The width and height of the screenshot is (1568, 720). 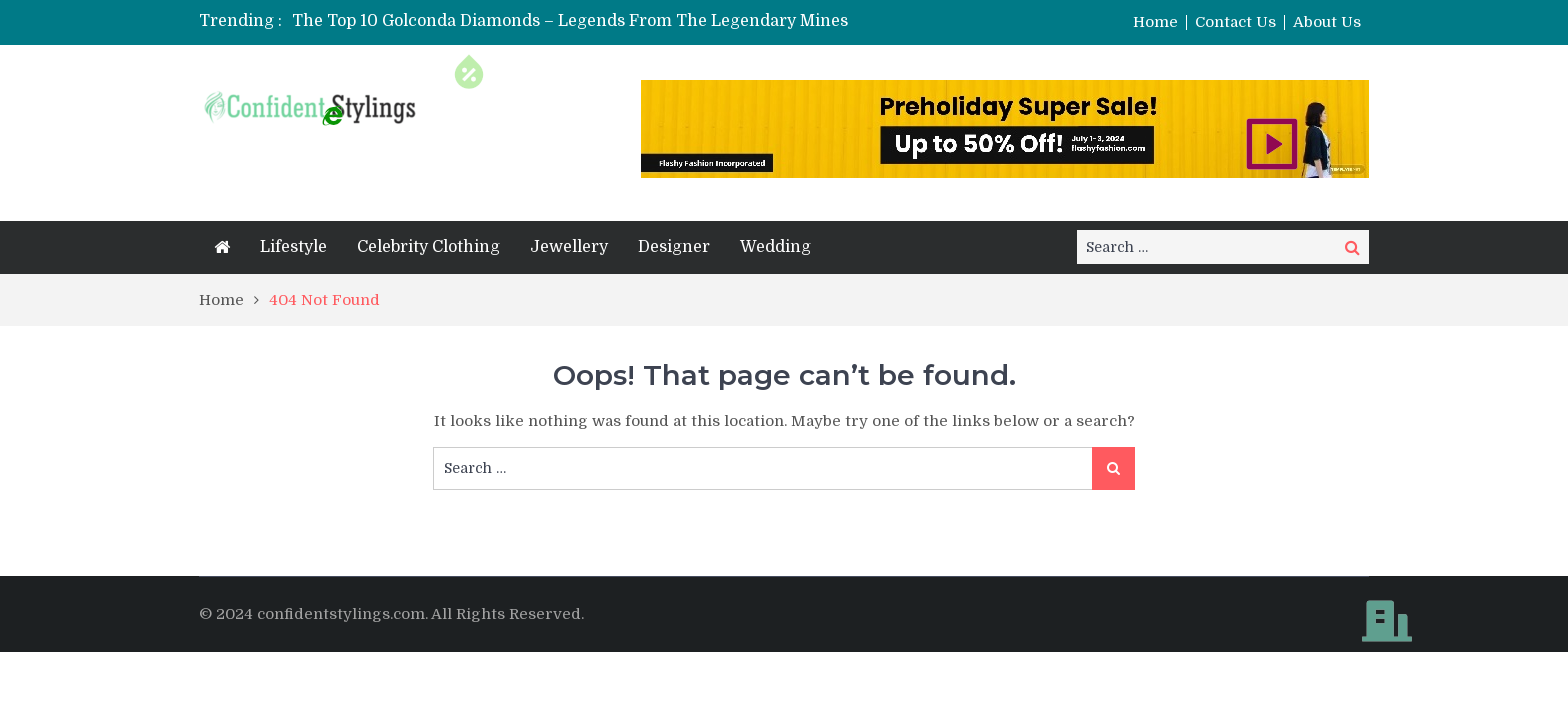 I want to click on open Internet Explorer browser, so click(x=333, y=116).